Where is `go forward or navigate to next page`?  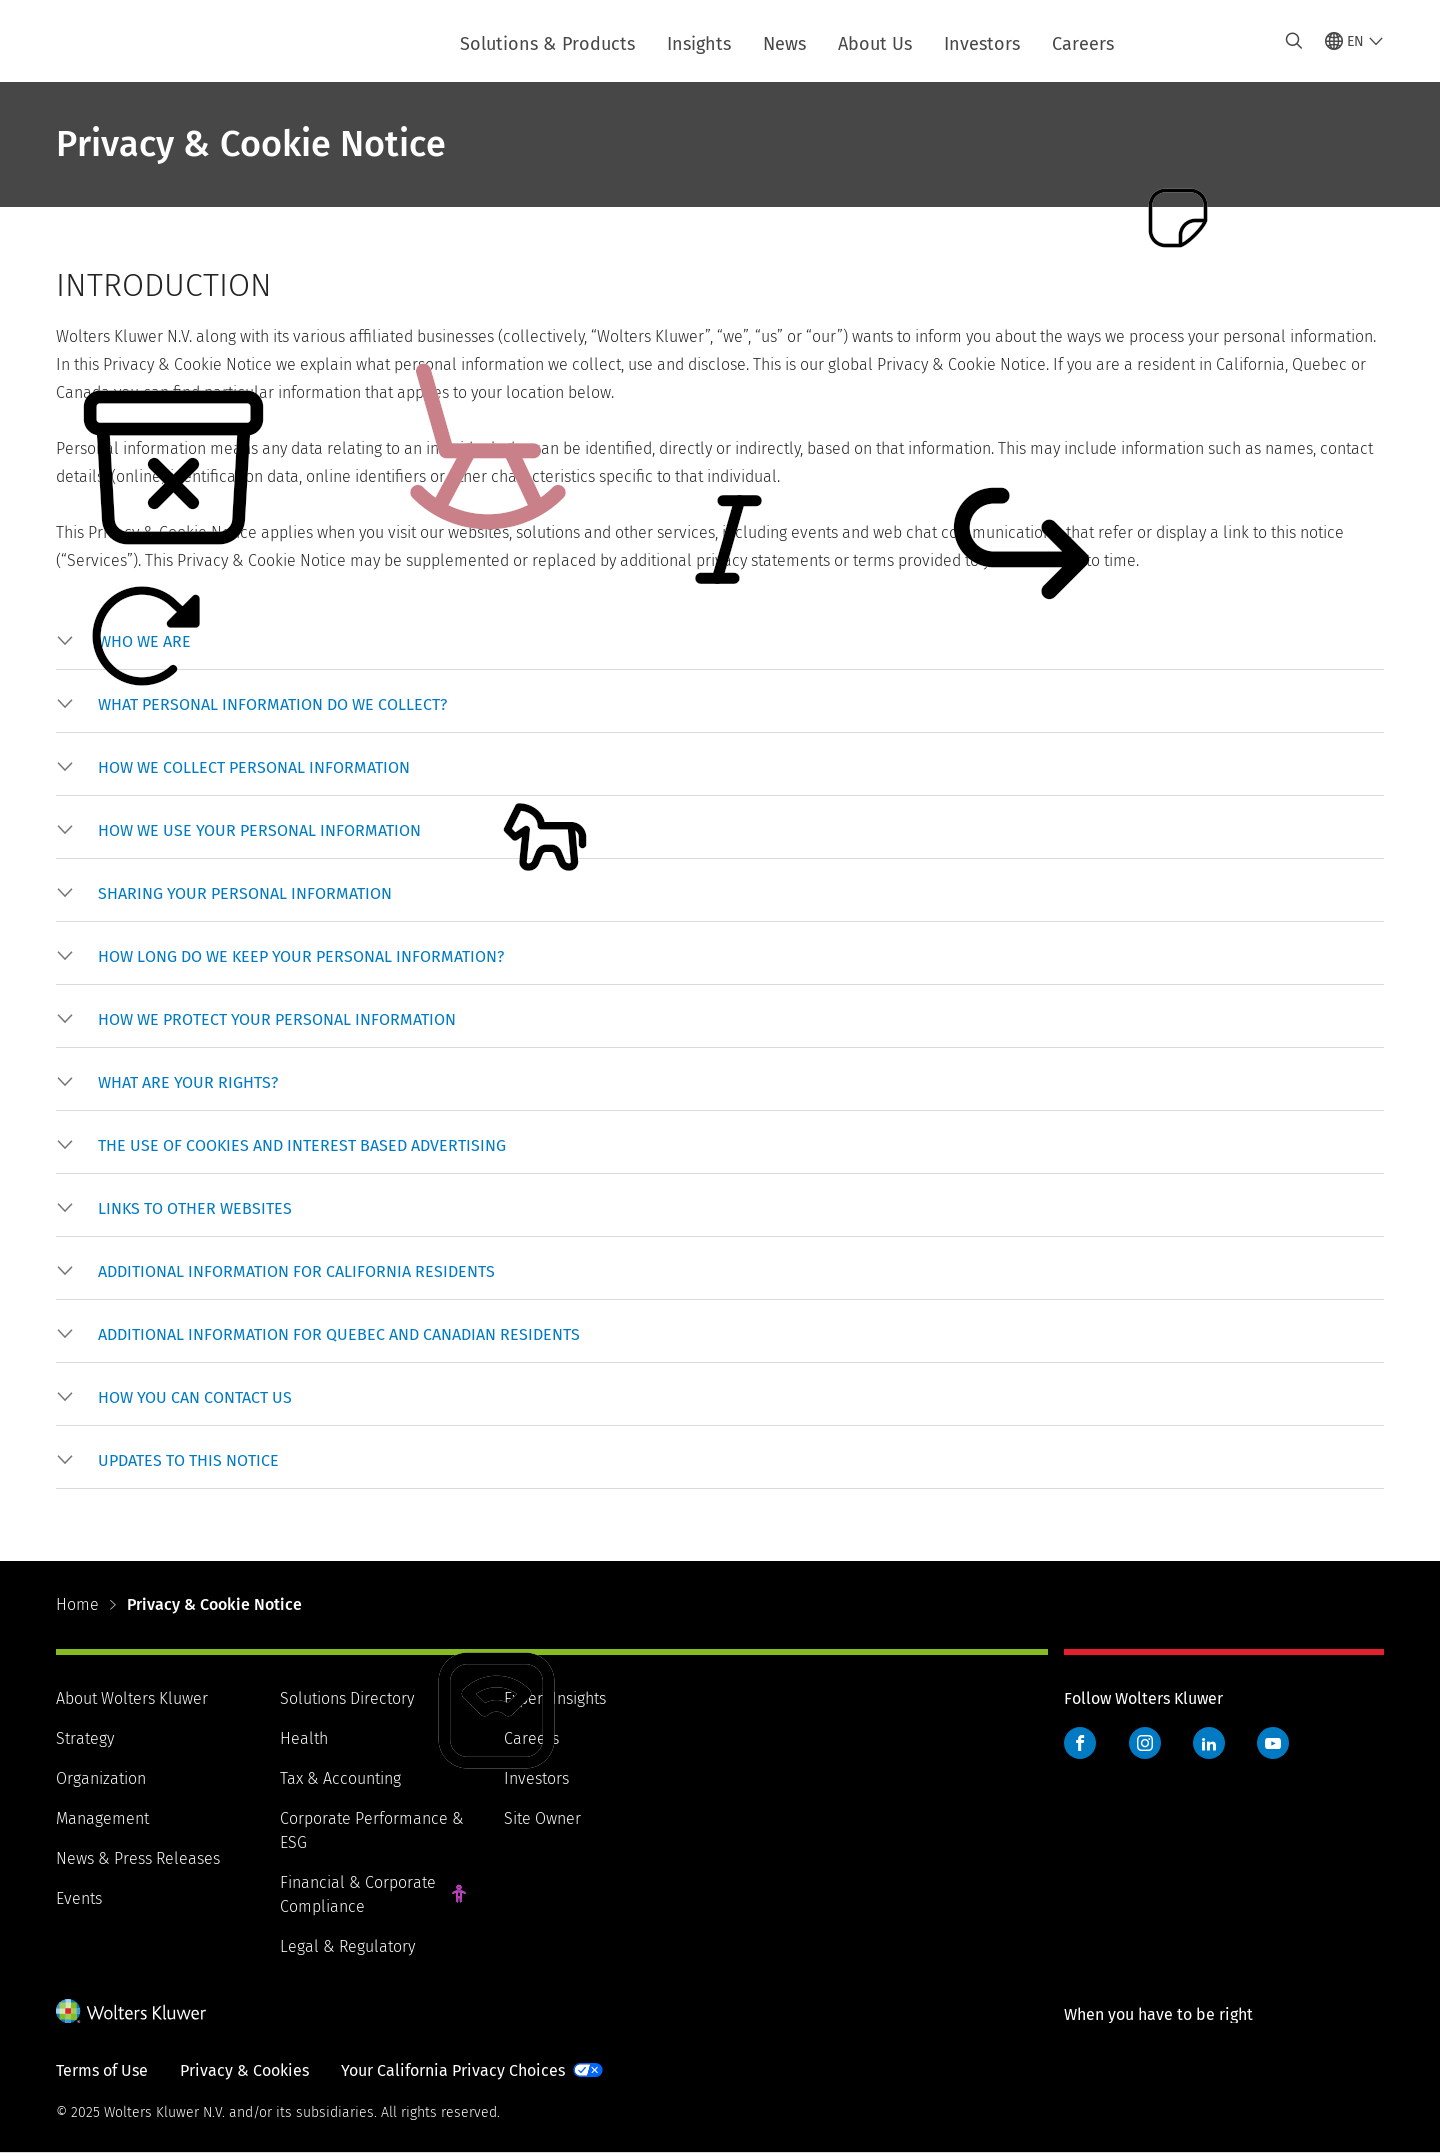
go forward or navigate to next page is located at coordinates (1025, 535).